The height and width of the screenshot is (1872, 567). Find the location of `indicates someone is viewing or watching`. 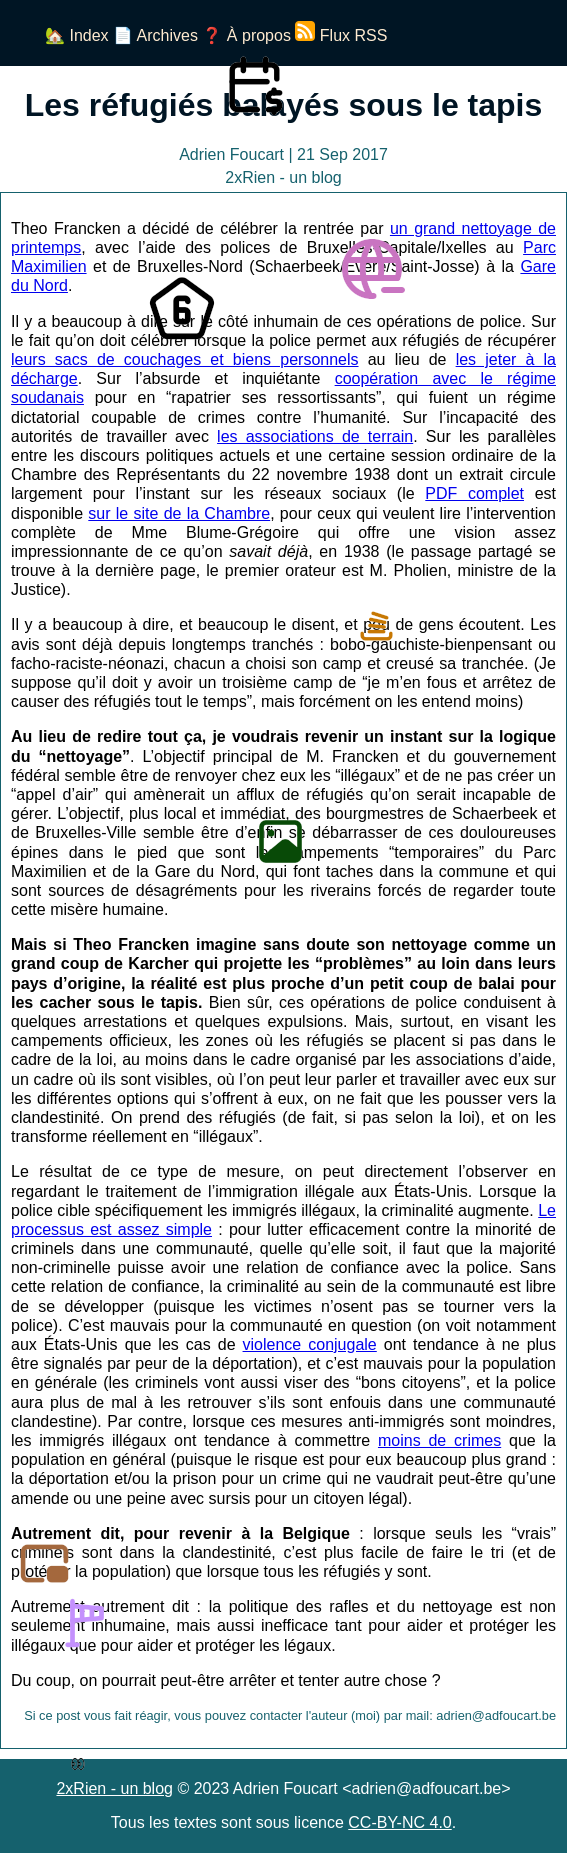

indicates someone is viewing or watching is located at coordinates (78, 1764).